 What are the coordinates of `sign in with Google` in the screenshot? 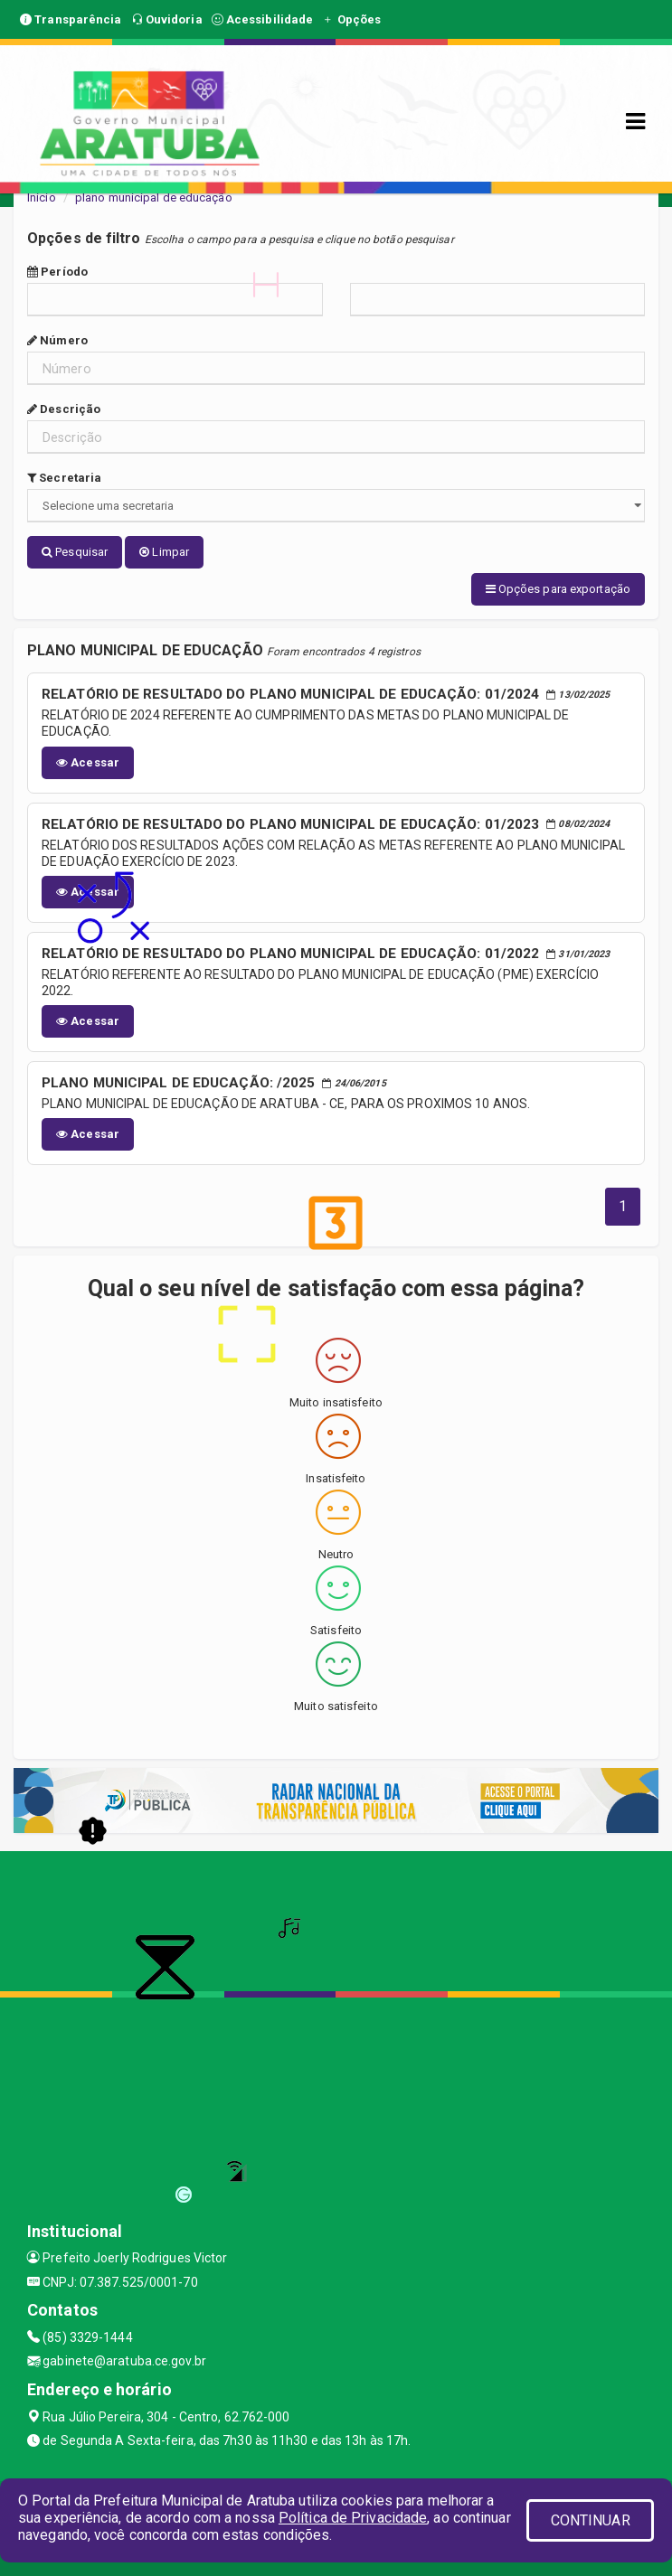 It's located at (184, 2195).